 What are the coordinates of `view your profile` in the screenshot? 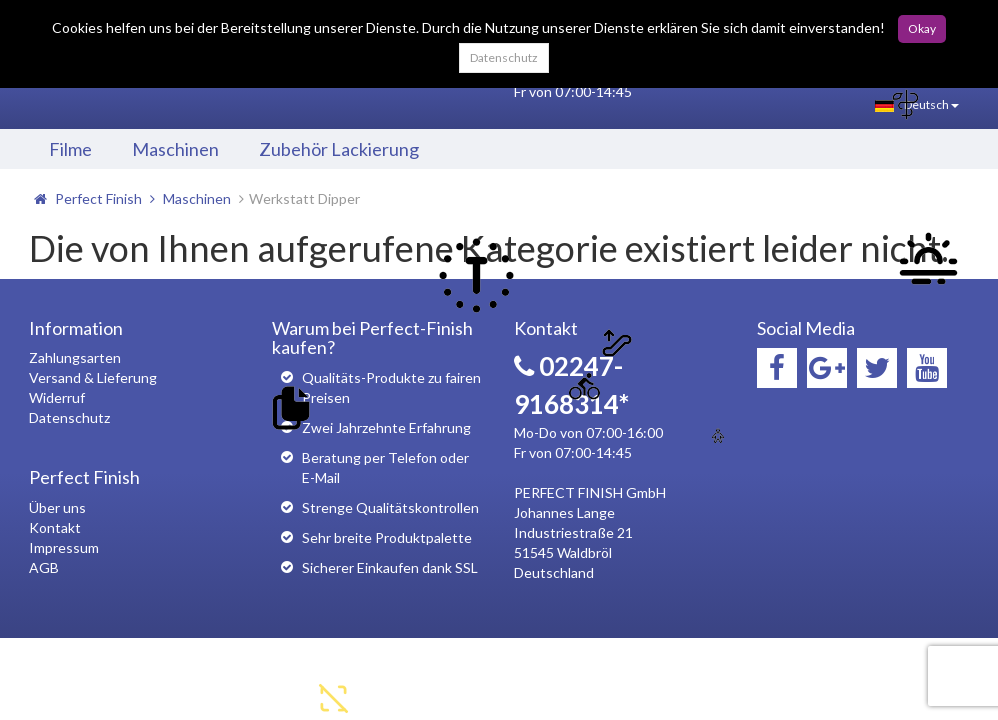 It's located at (718, 436).